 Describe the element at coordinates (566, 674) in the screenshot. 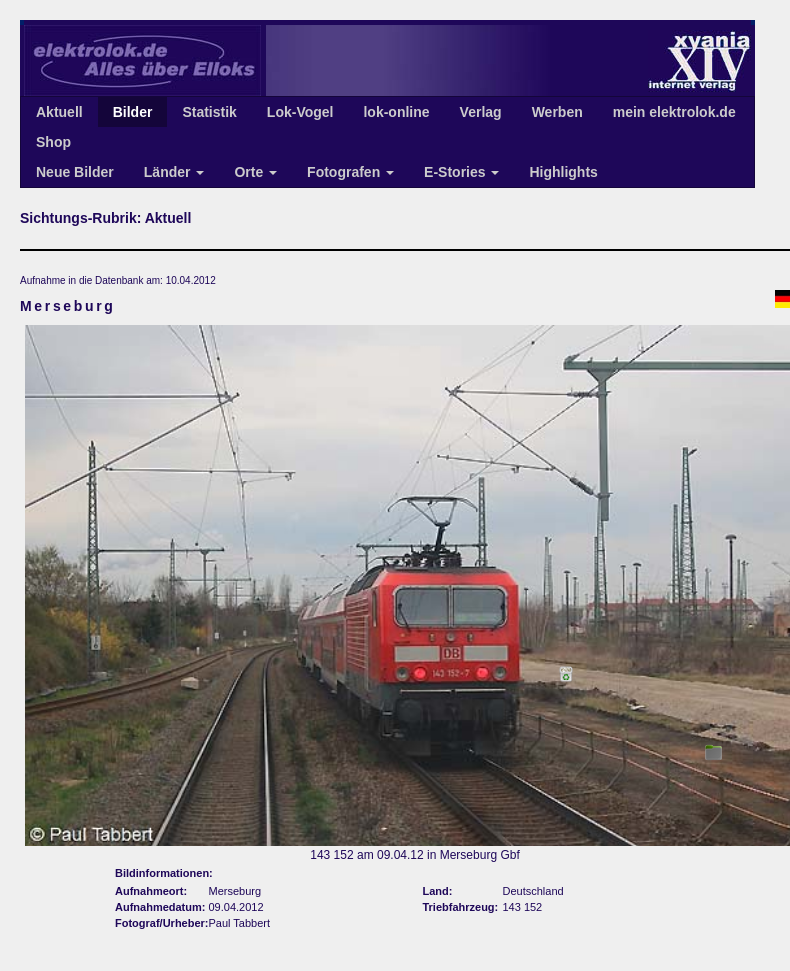

I see `indicates the trash bin contains deleted items` at that location.